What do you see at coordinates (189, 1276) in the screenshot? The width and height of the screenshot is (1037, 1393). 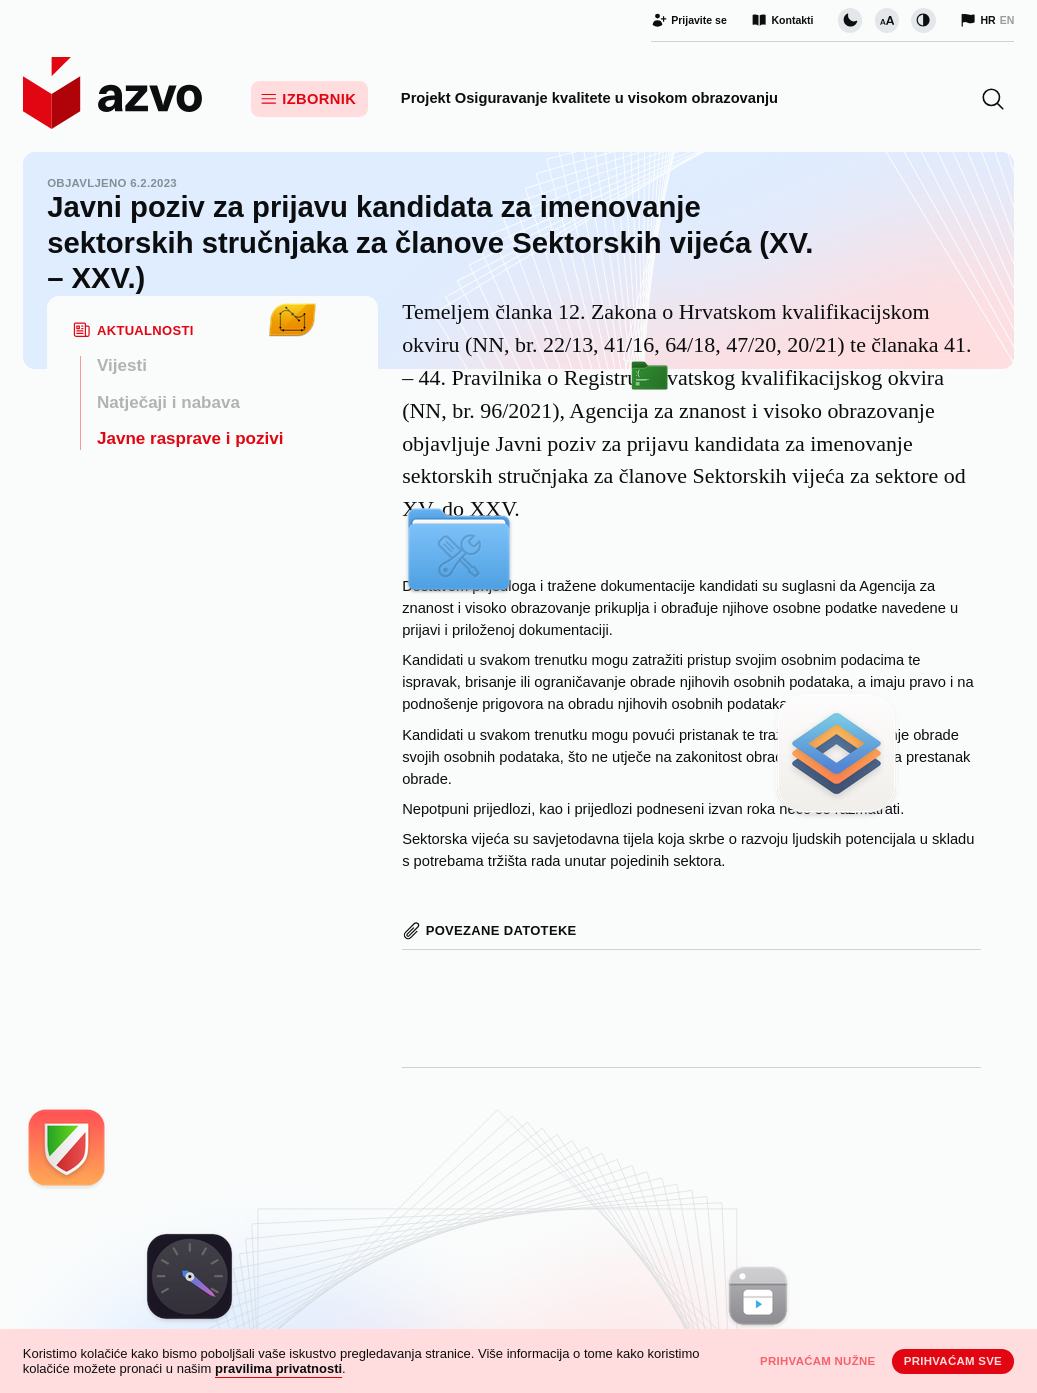 I see `open speedtest app to measure internet speed` at bounding box center [189, 1276].